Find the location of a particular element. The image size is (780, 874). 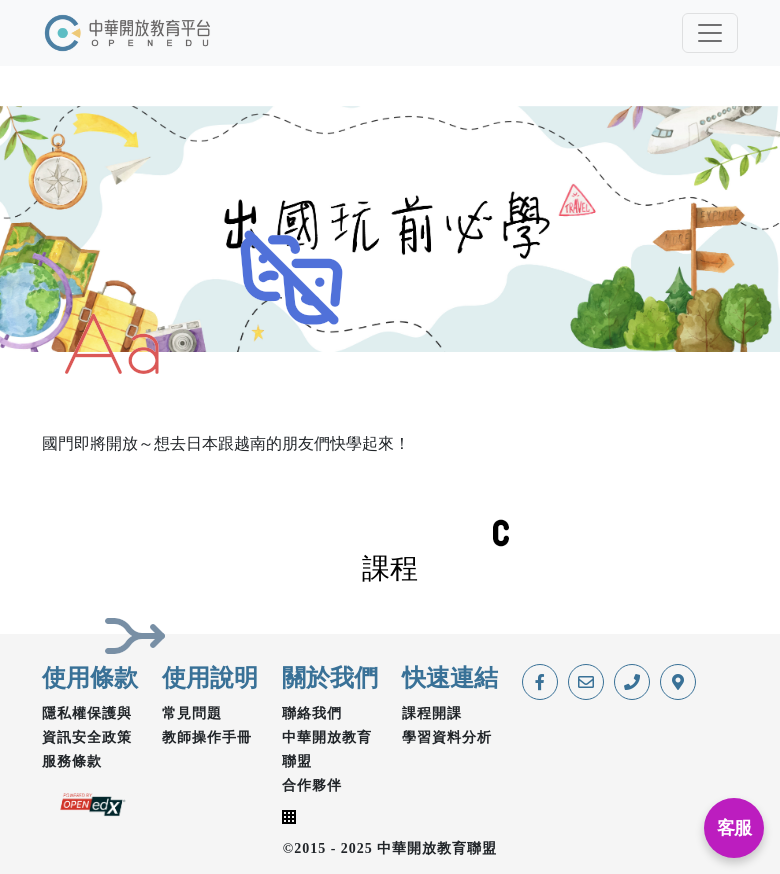

disable theater or entertainment mode is located at coordinates (291, 277).